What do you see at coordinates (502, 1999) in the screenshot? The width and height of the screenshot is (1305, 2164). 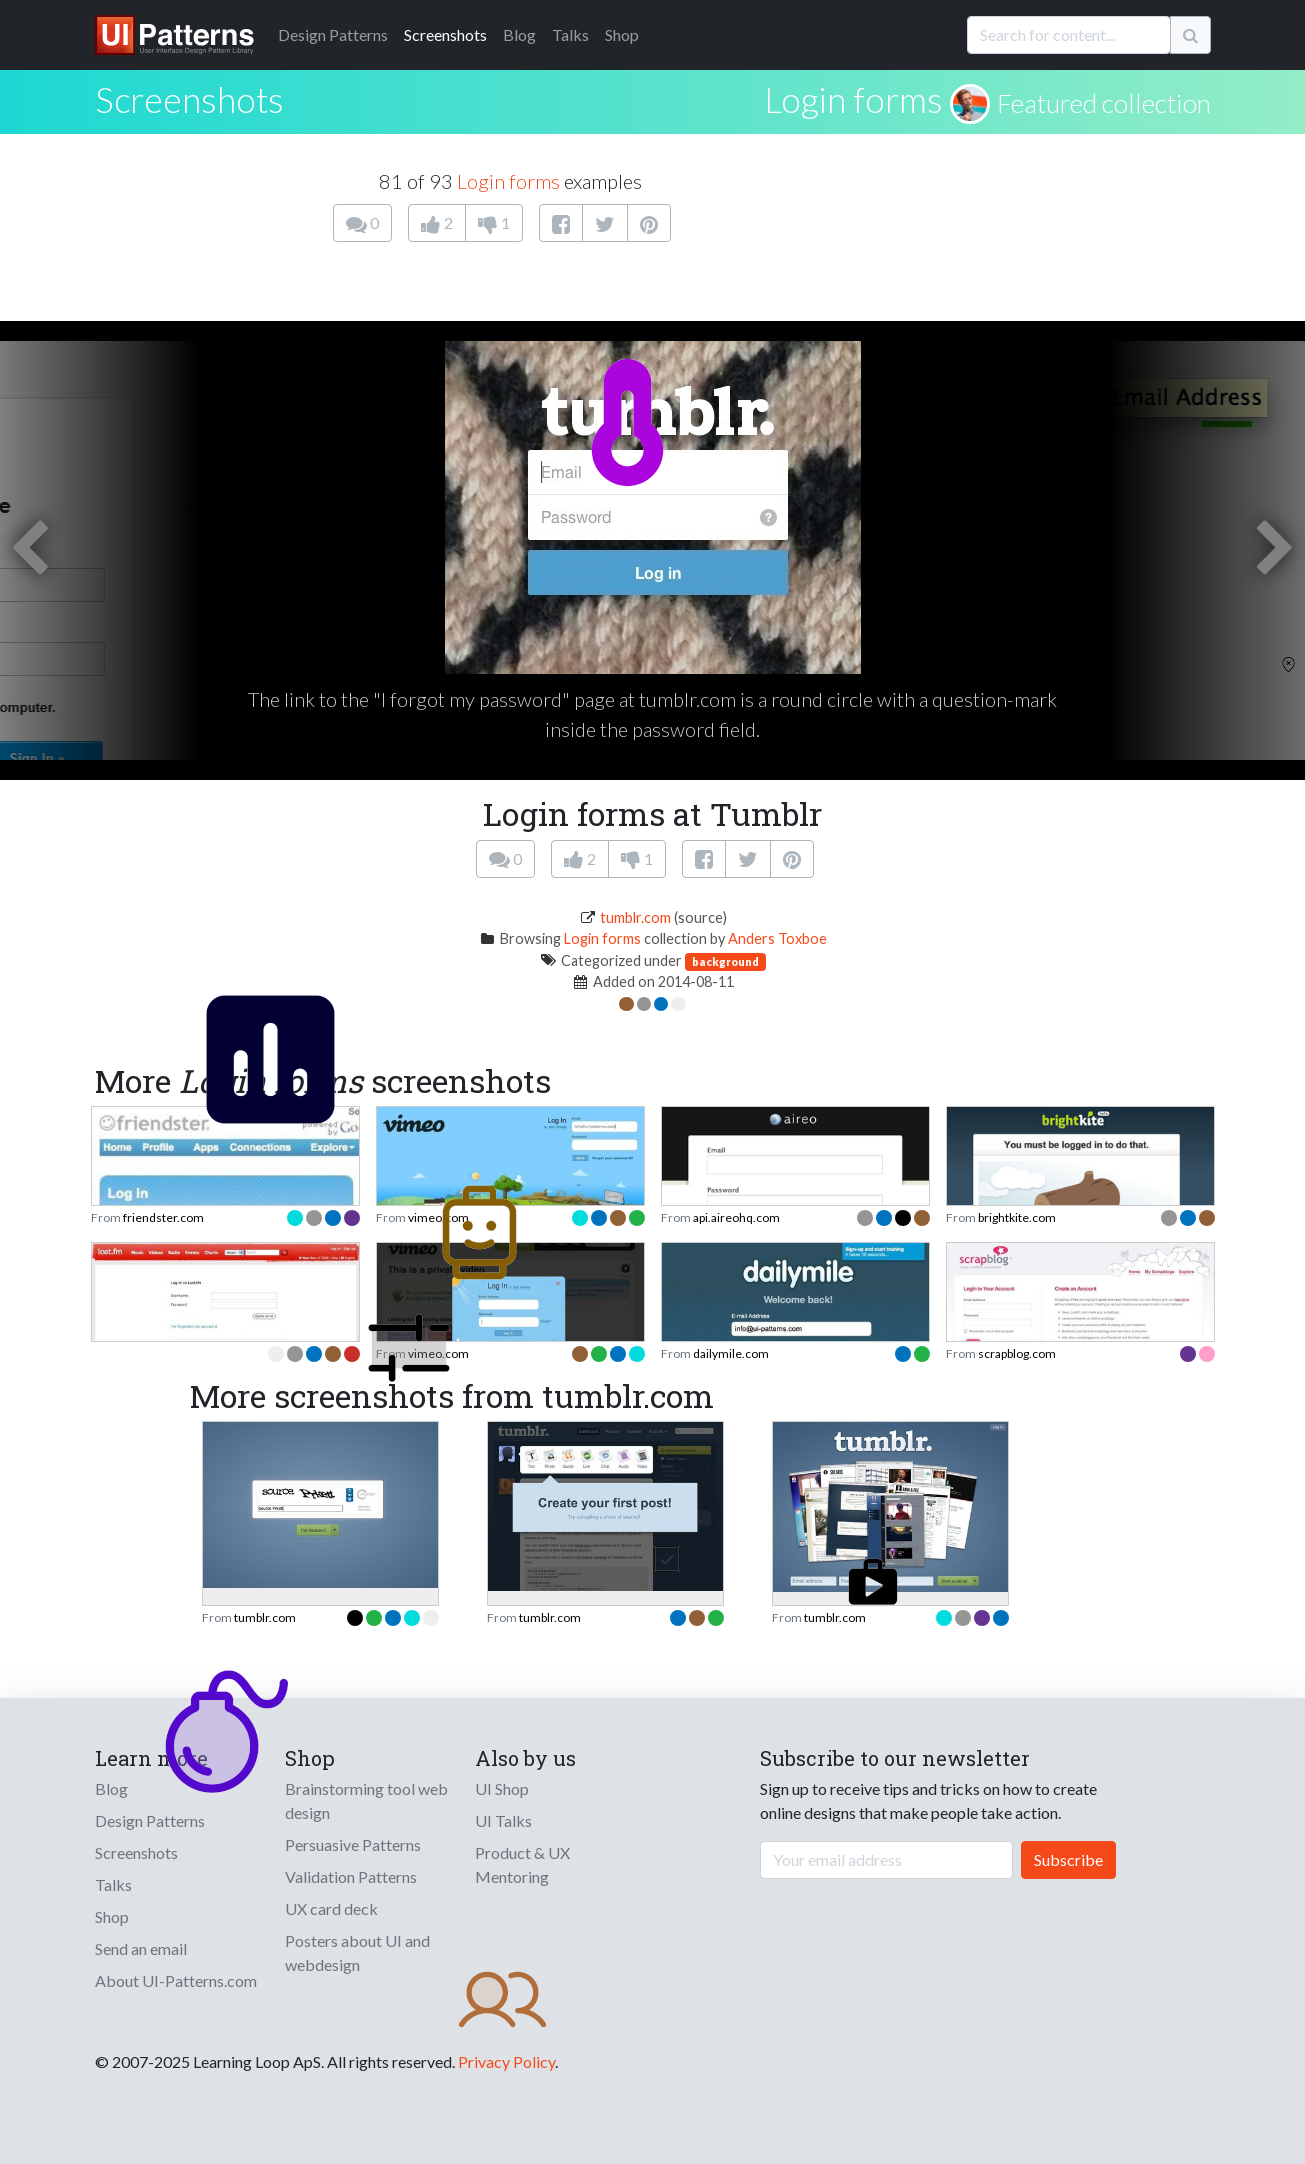 I see `view all users or contacts` at bounding box center [502, 1999].